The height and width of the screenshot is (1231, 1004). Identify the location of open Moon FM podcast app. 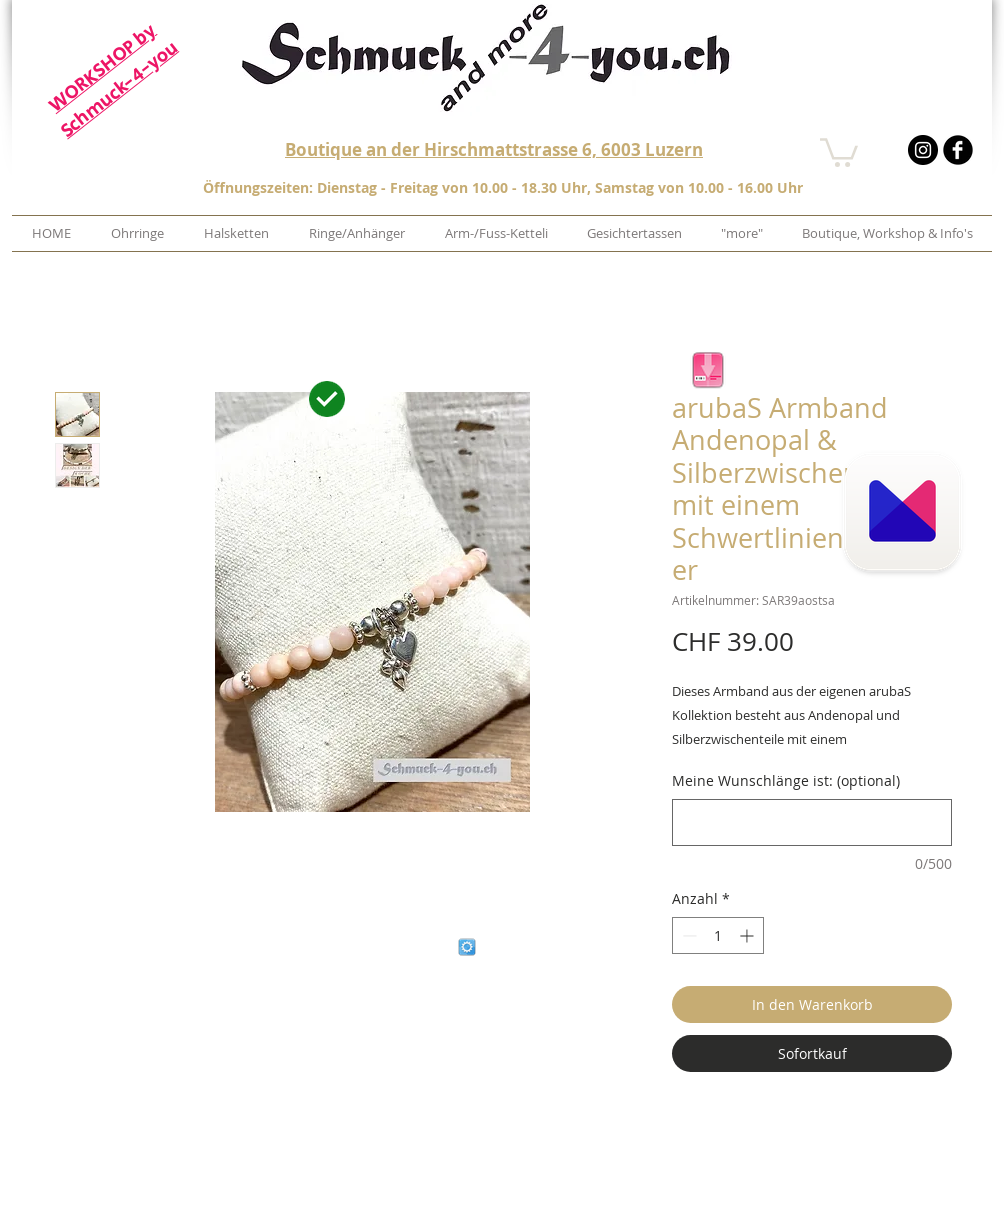
(902, 512).